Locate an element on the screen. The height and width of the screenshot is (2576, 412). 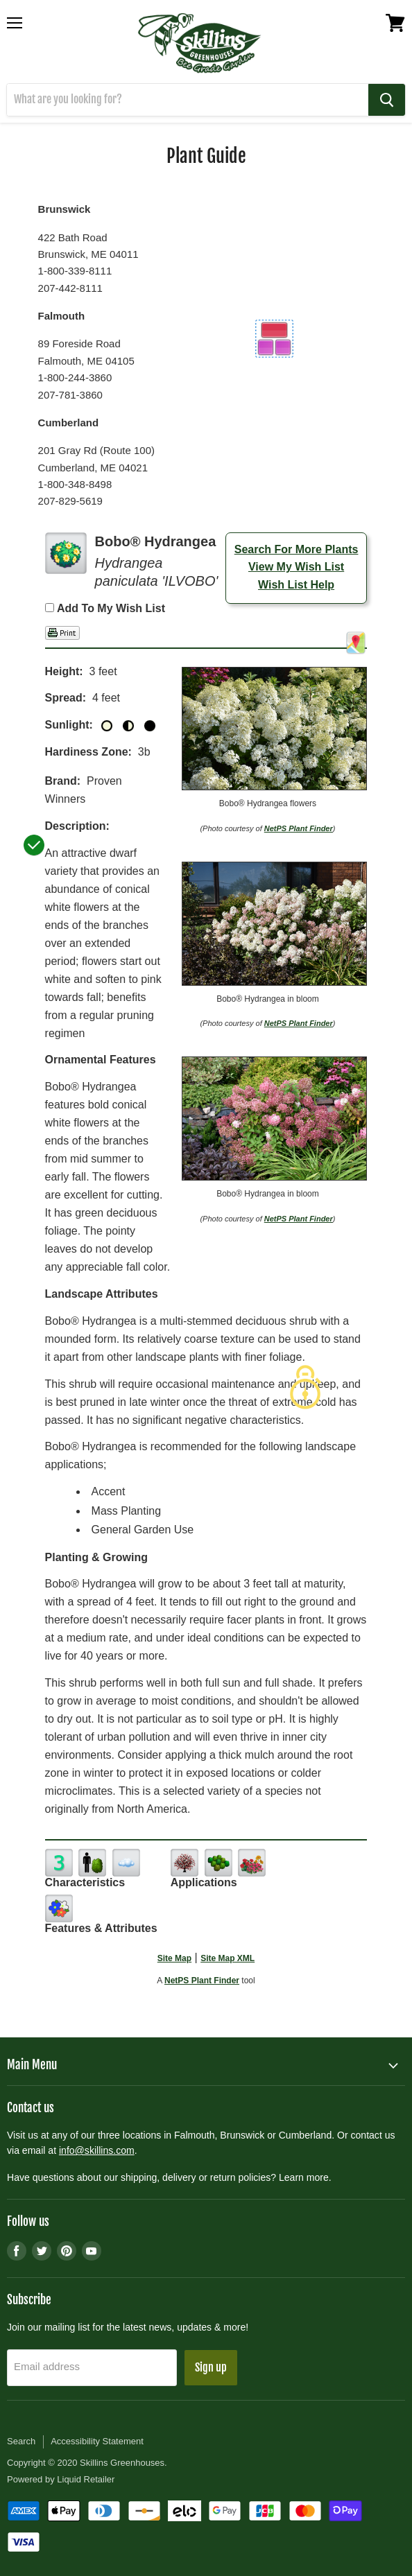
open system profiler to analyze performance is located at coordinates (305, 1388).